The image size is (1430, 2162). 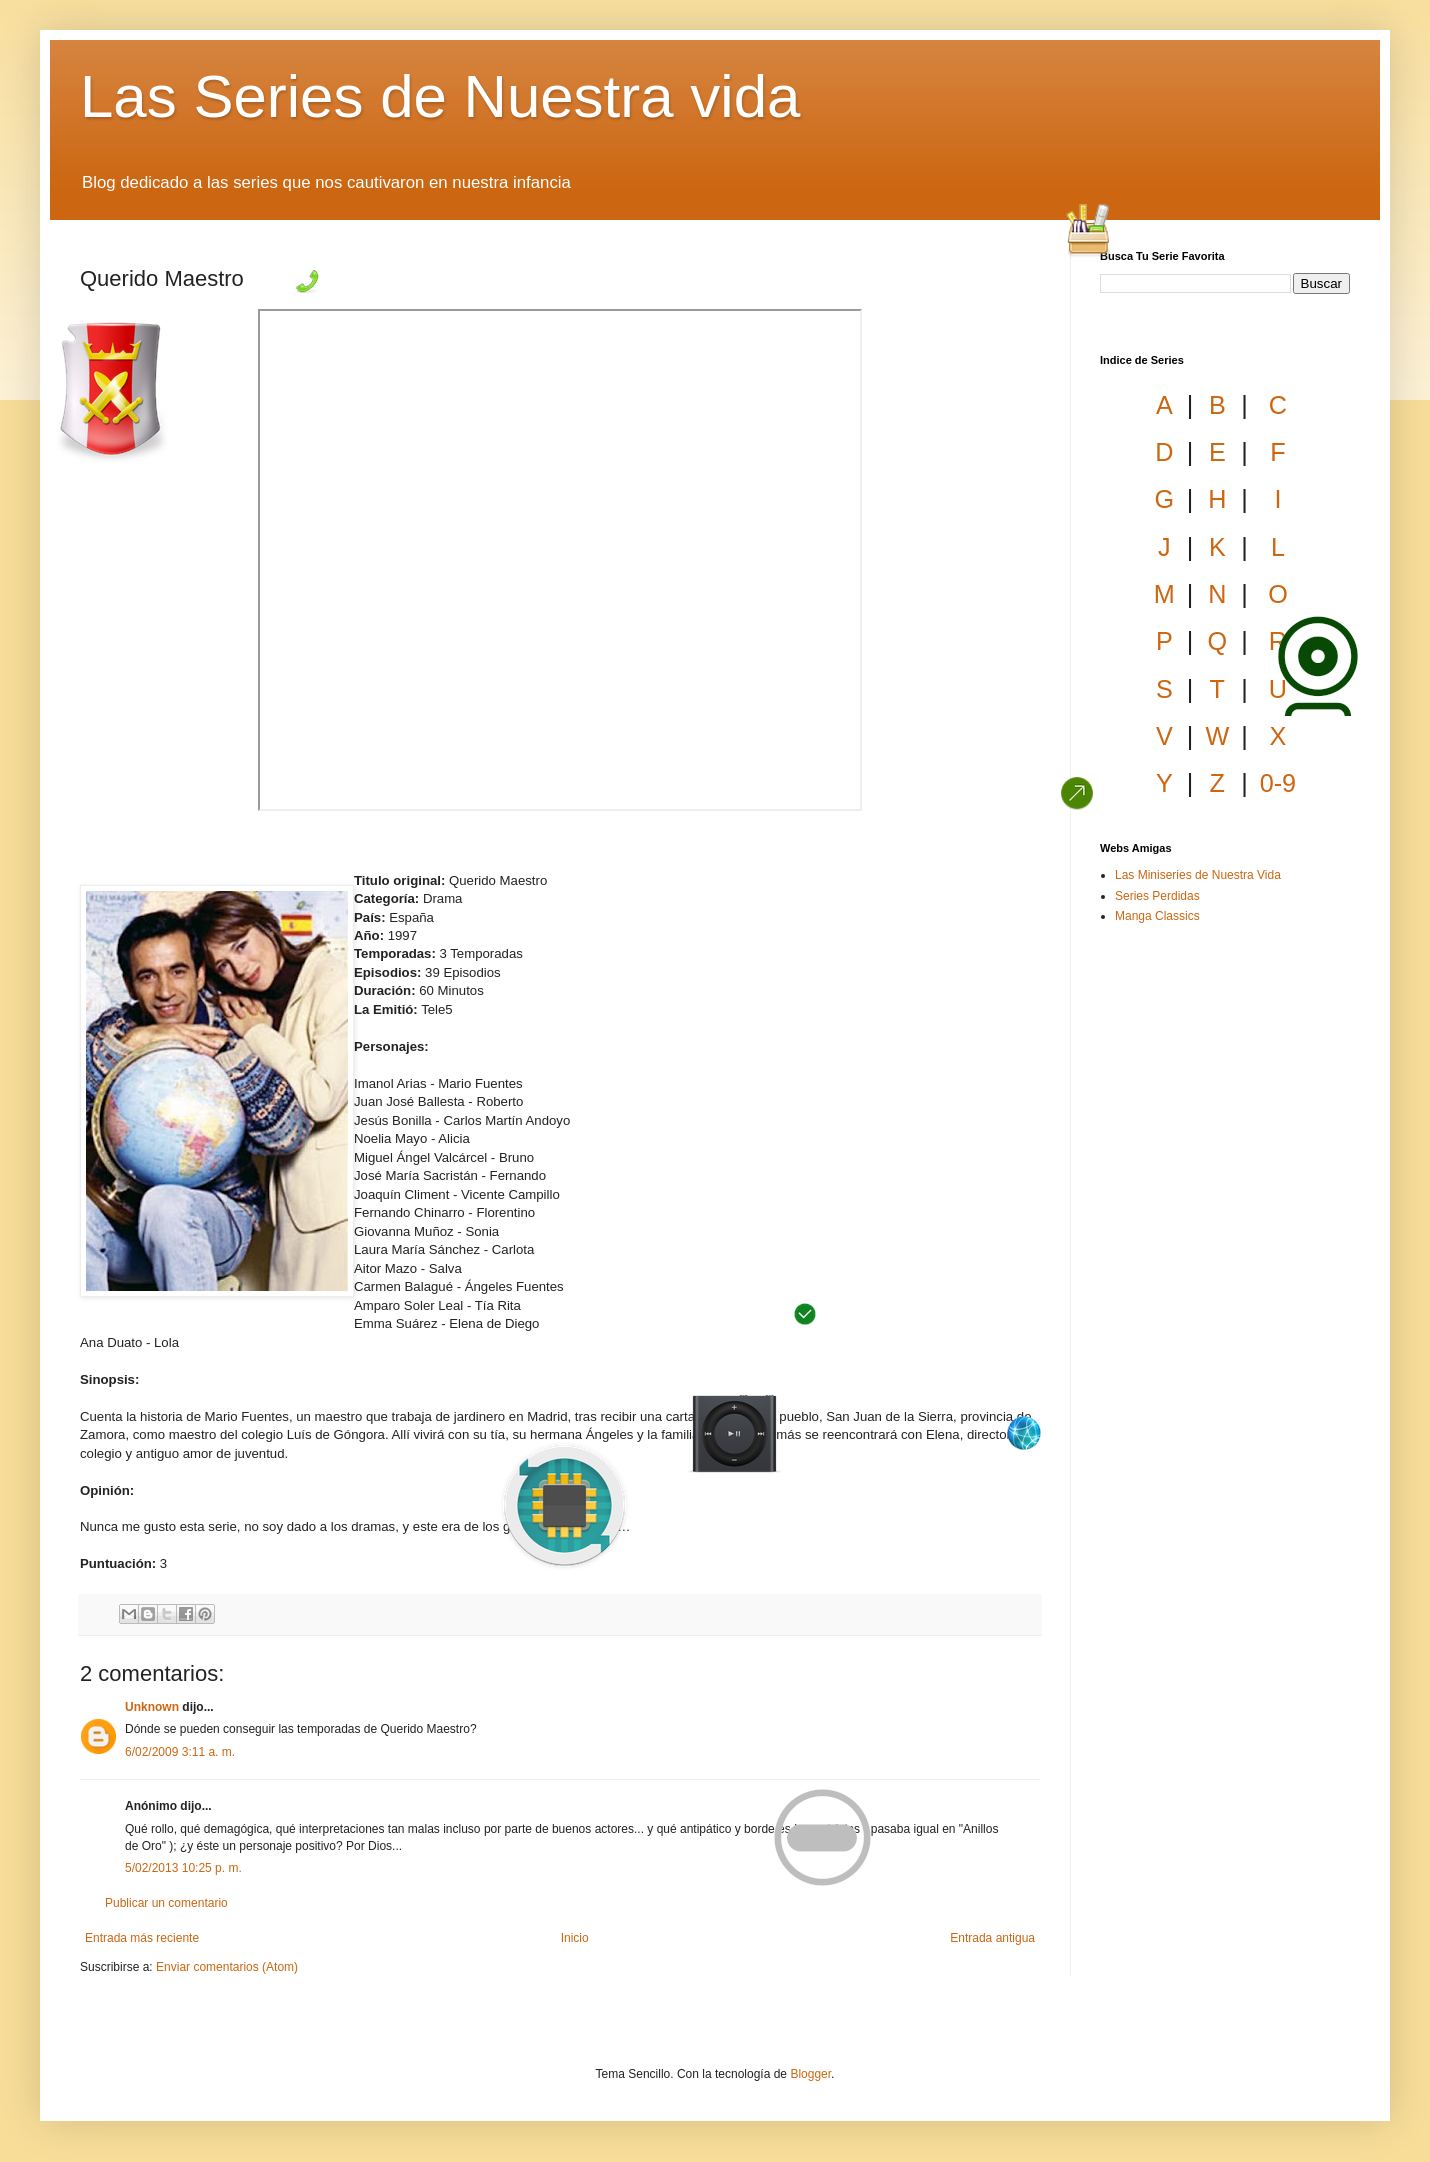 What do you see at coordinates (111, 390) in the screenshot?
I see `indicates high security status or strong protection level` at bounding box center [111, 390].